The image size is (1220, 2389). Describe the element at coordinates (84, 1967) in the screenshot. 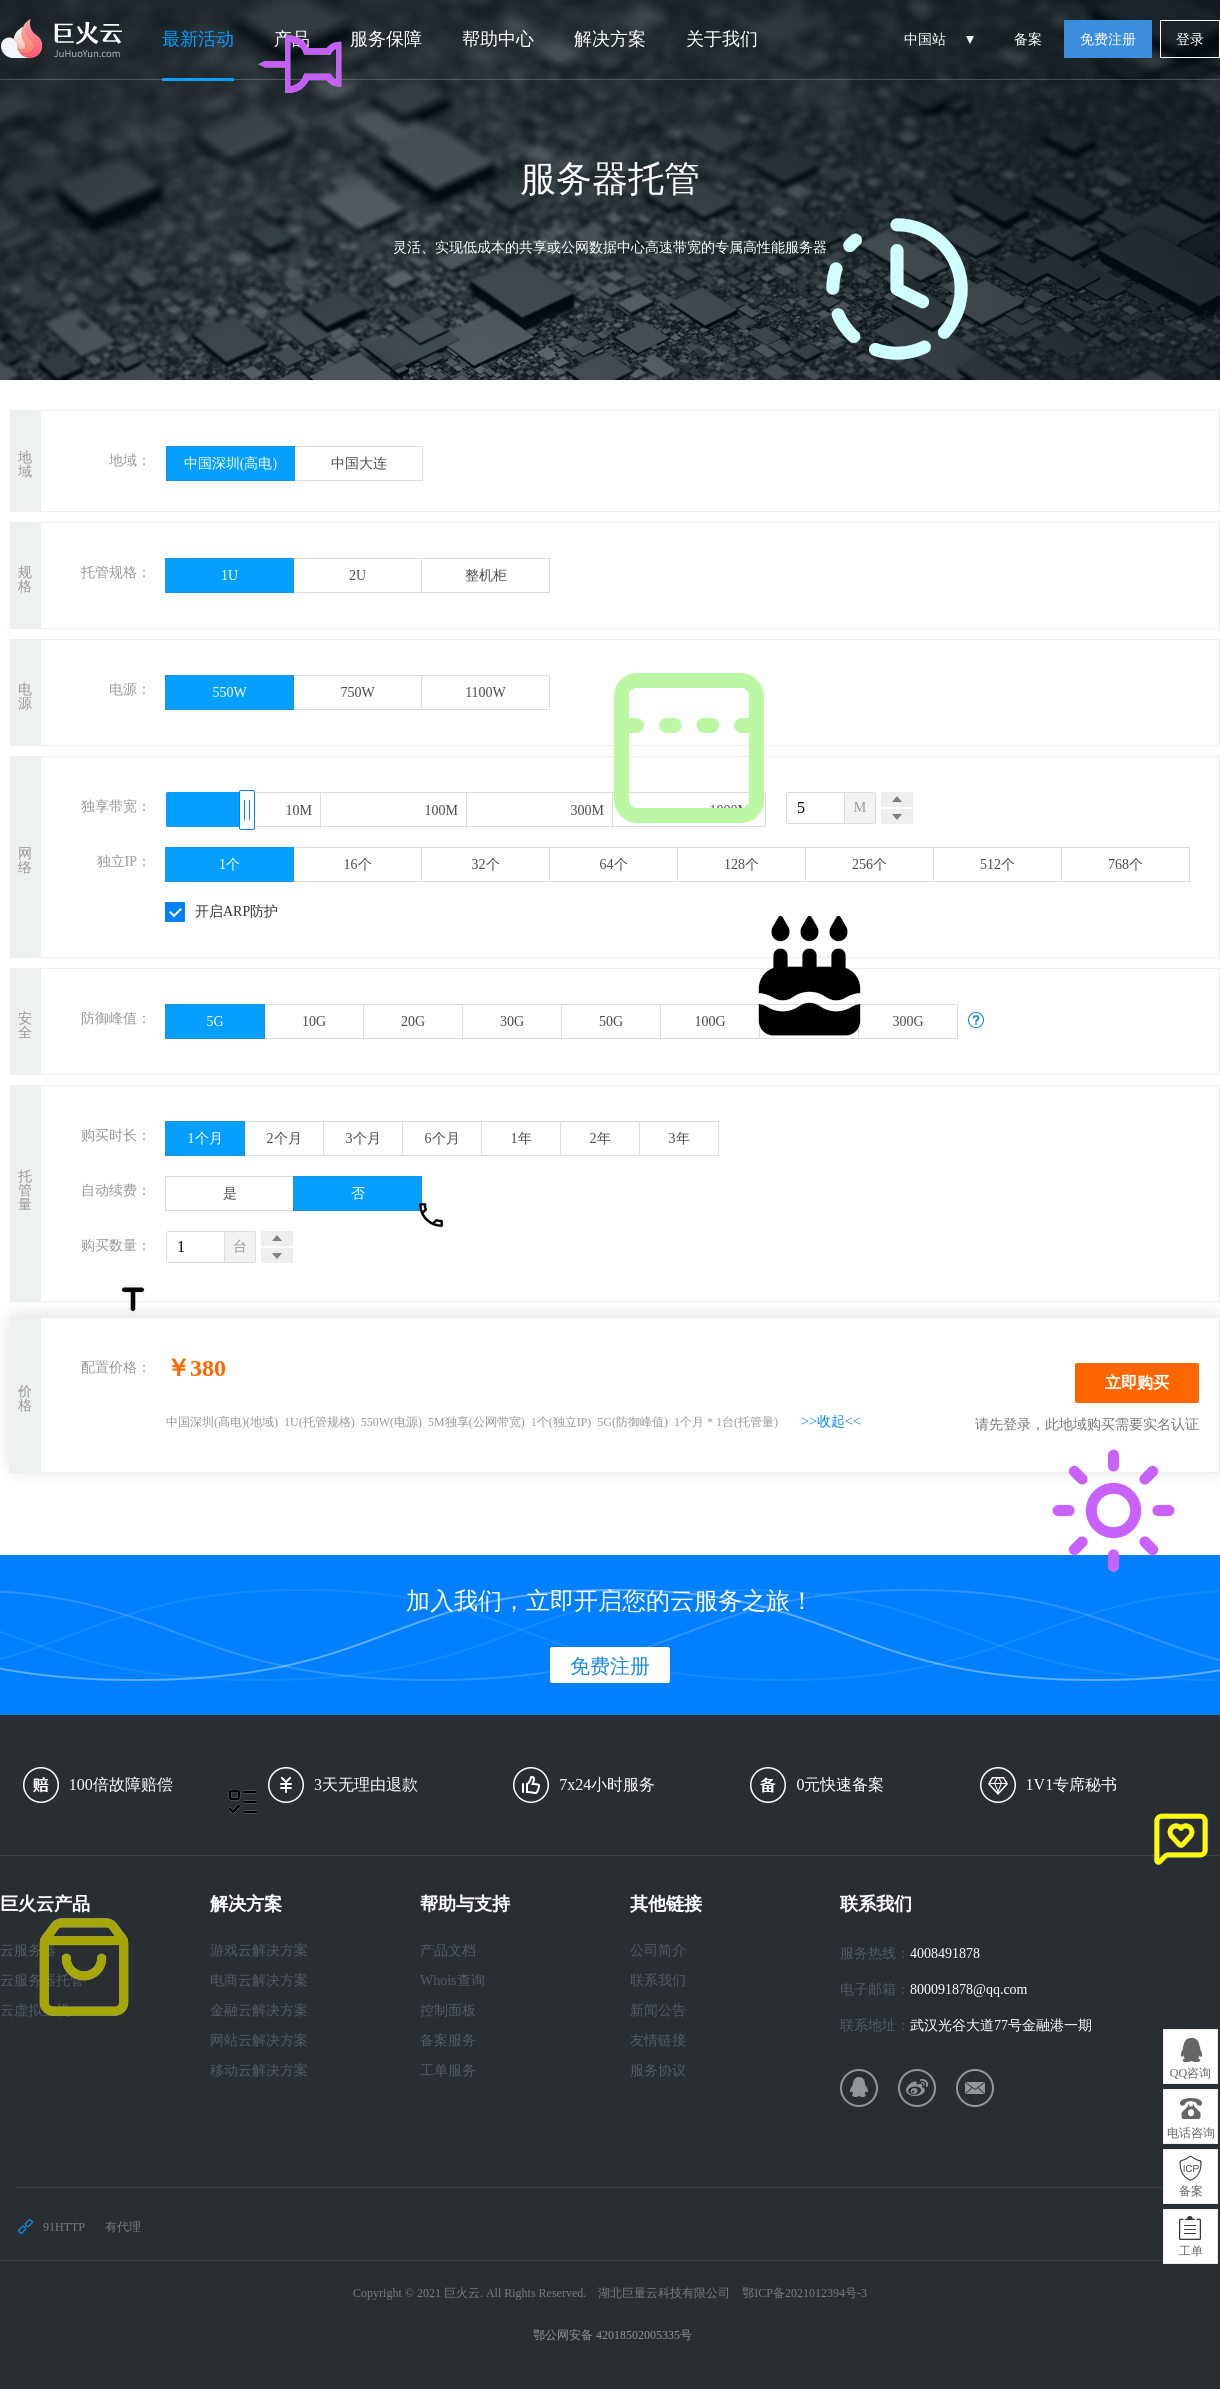

I see `view your shopping cart` at that location.